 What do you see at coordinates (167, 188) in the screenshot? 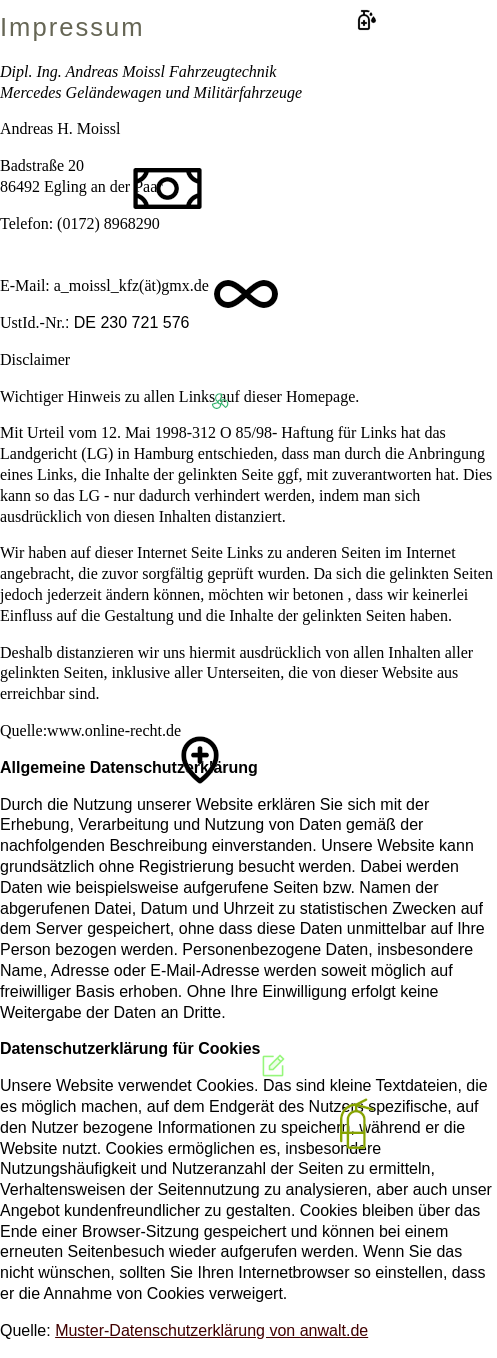
I see `view account balance or funds` at bounding box center [167, 188].